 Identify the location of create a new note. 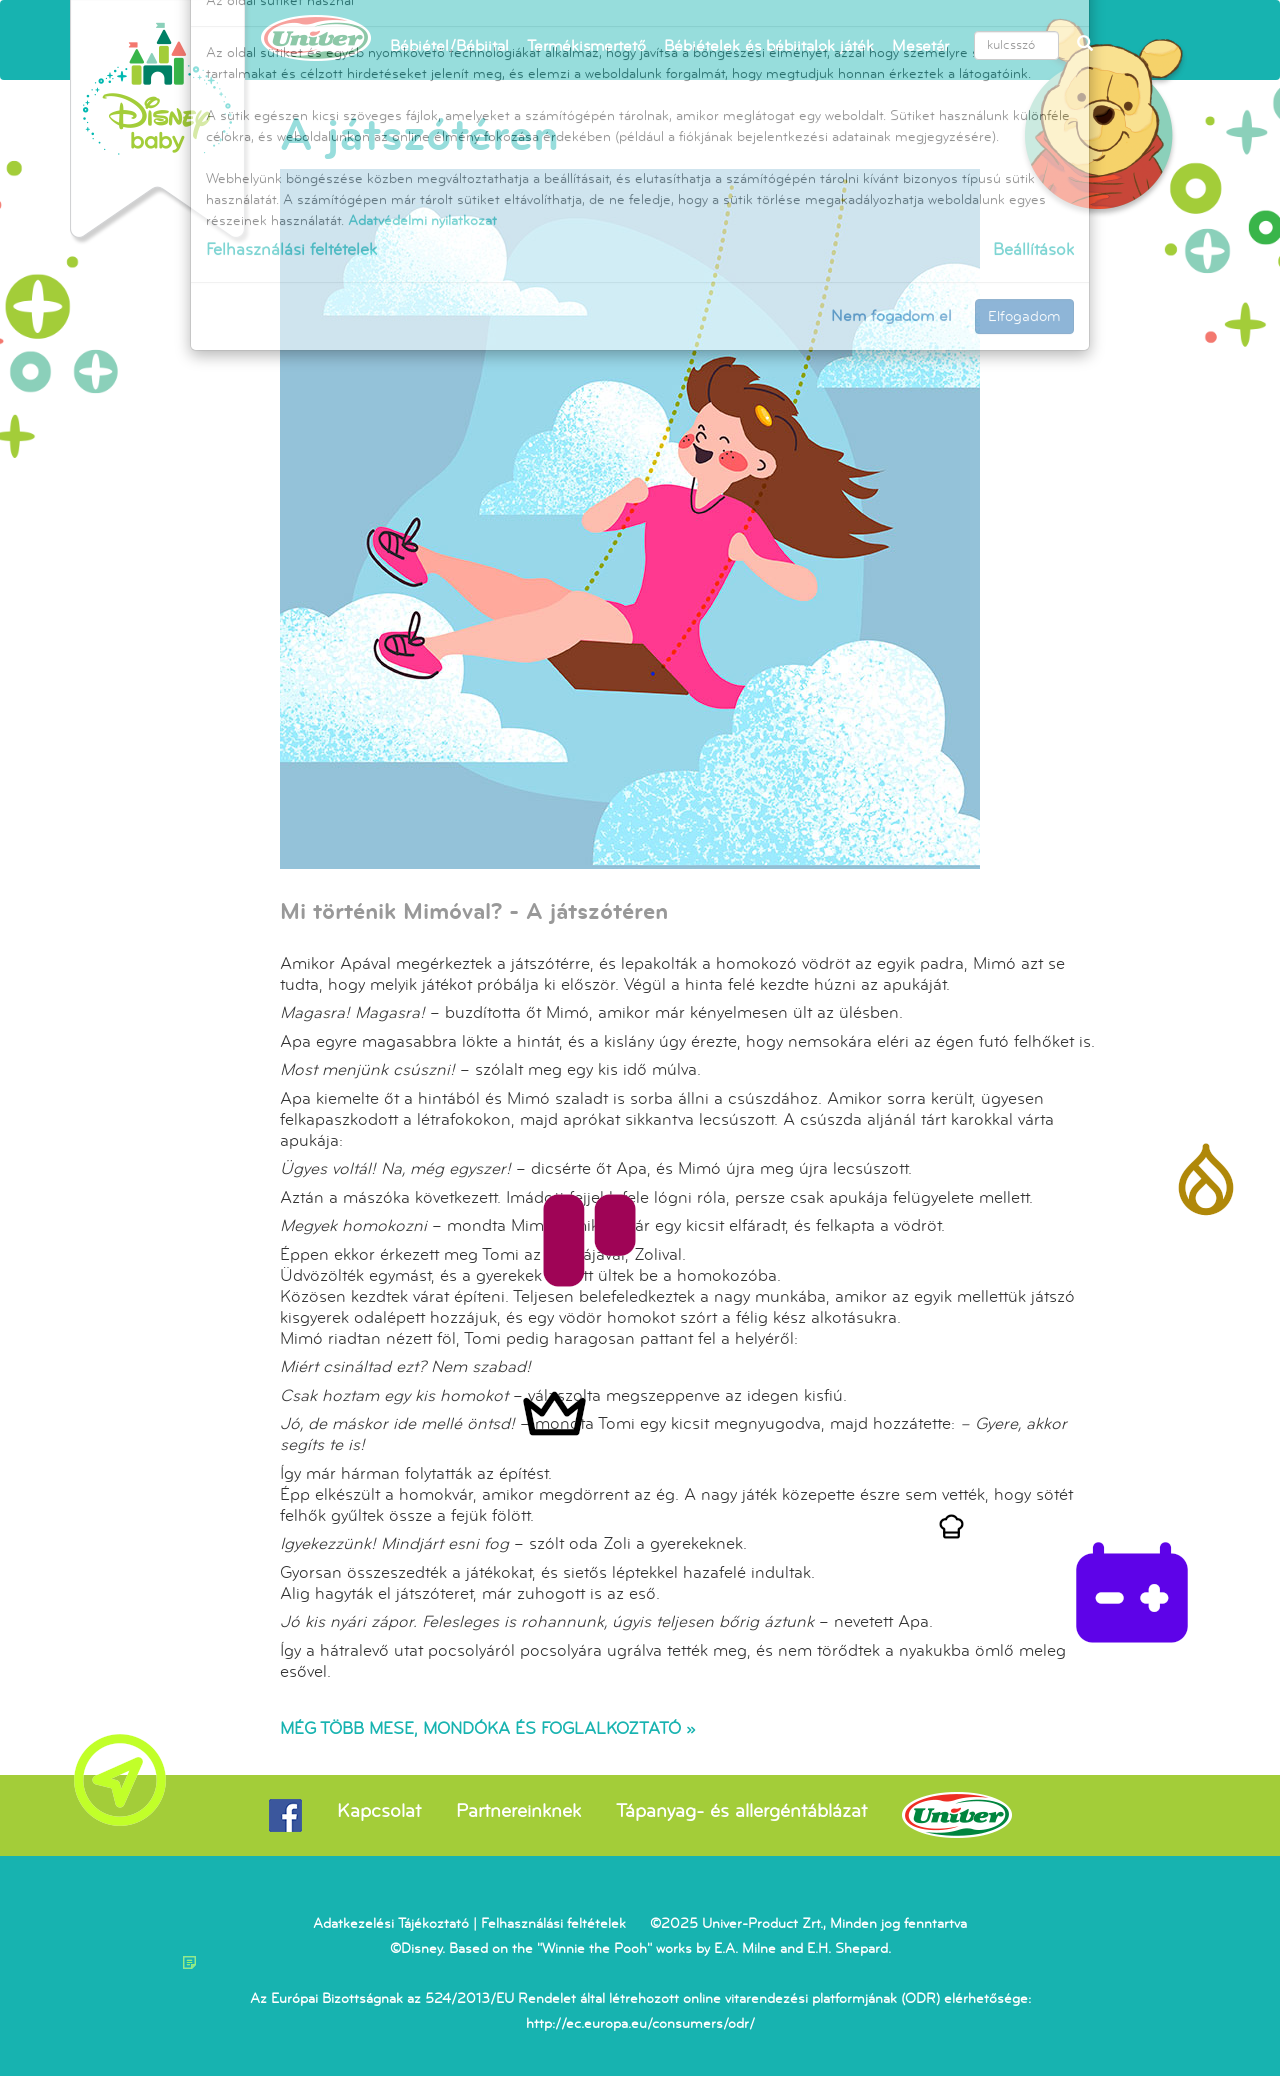
(189, 1962).